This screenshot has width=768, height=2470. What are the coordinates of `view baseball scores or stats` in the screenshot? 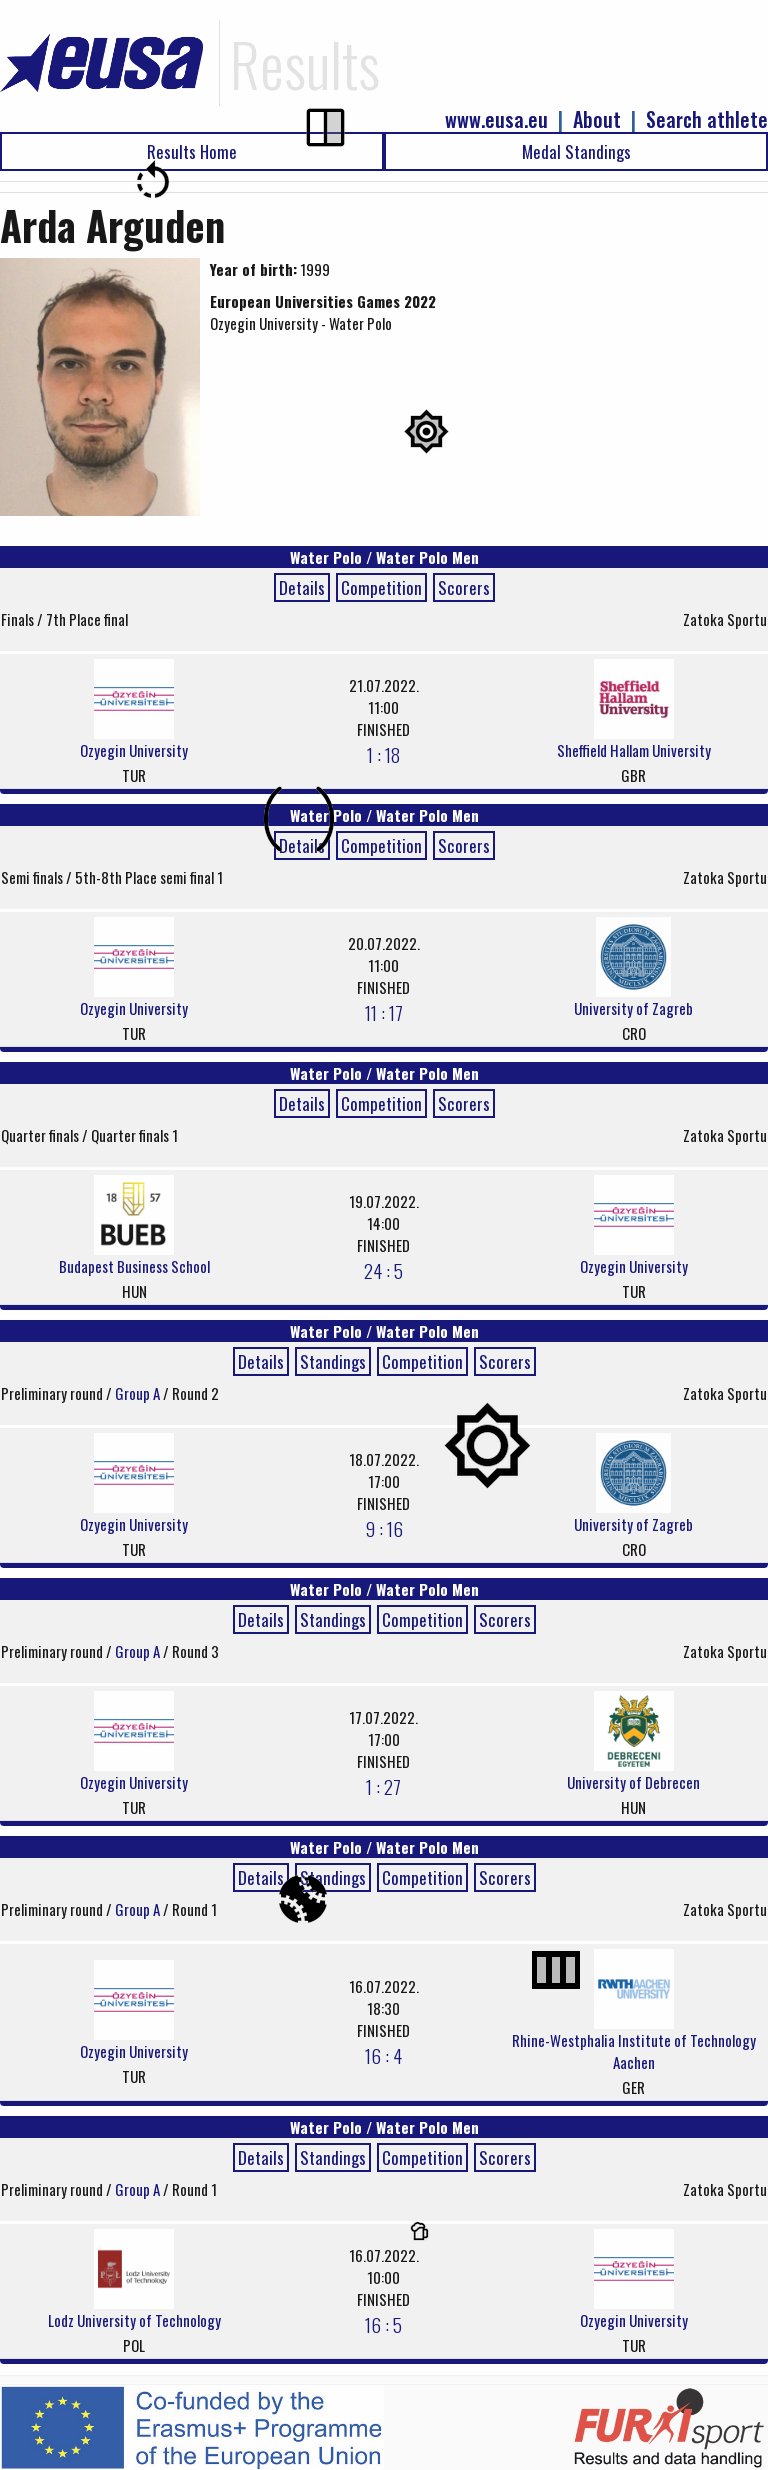 It's located at (303, 1899).